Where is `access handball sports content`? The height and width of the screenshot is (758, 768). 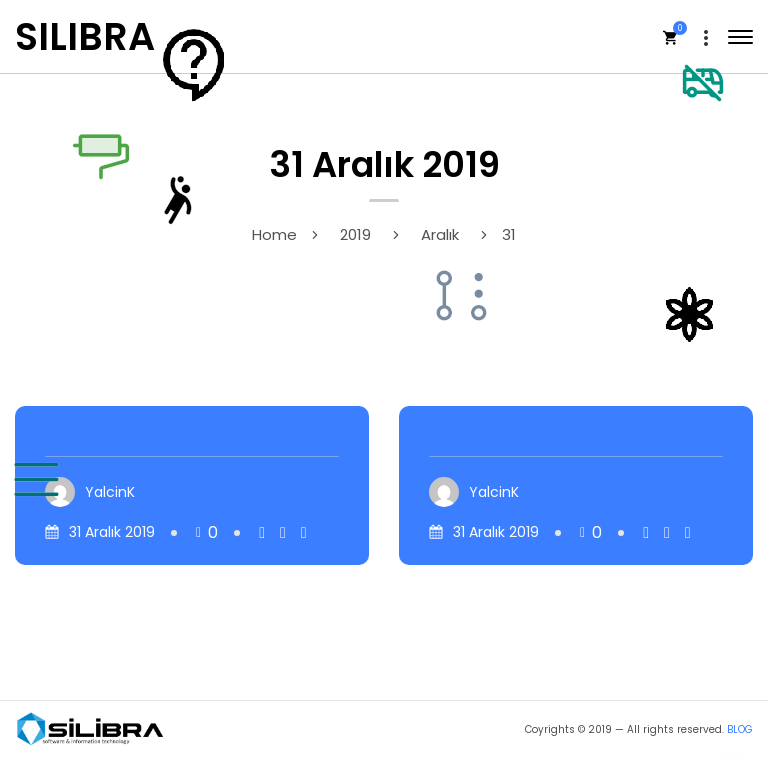 access handball sports content is located at coordinates (177, 199).